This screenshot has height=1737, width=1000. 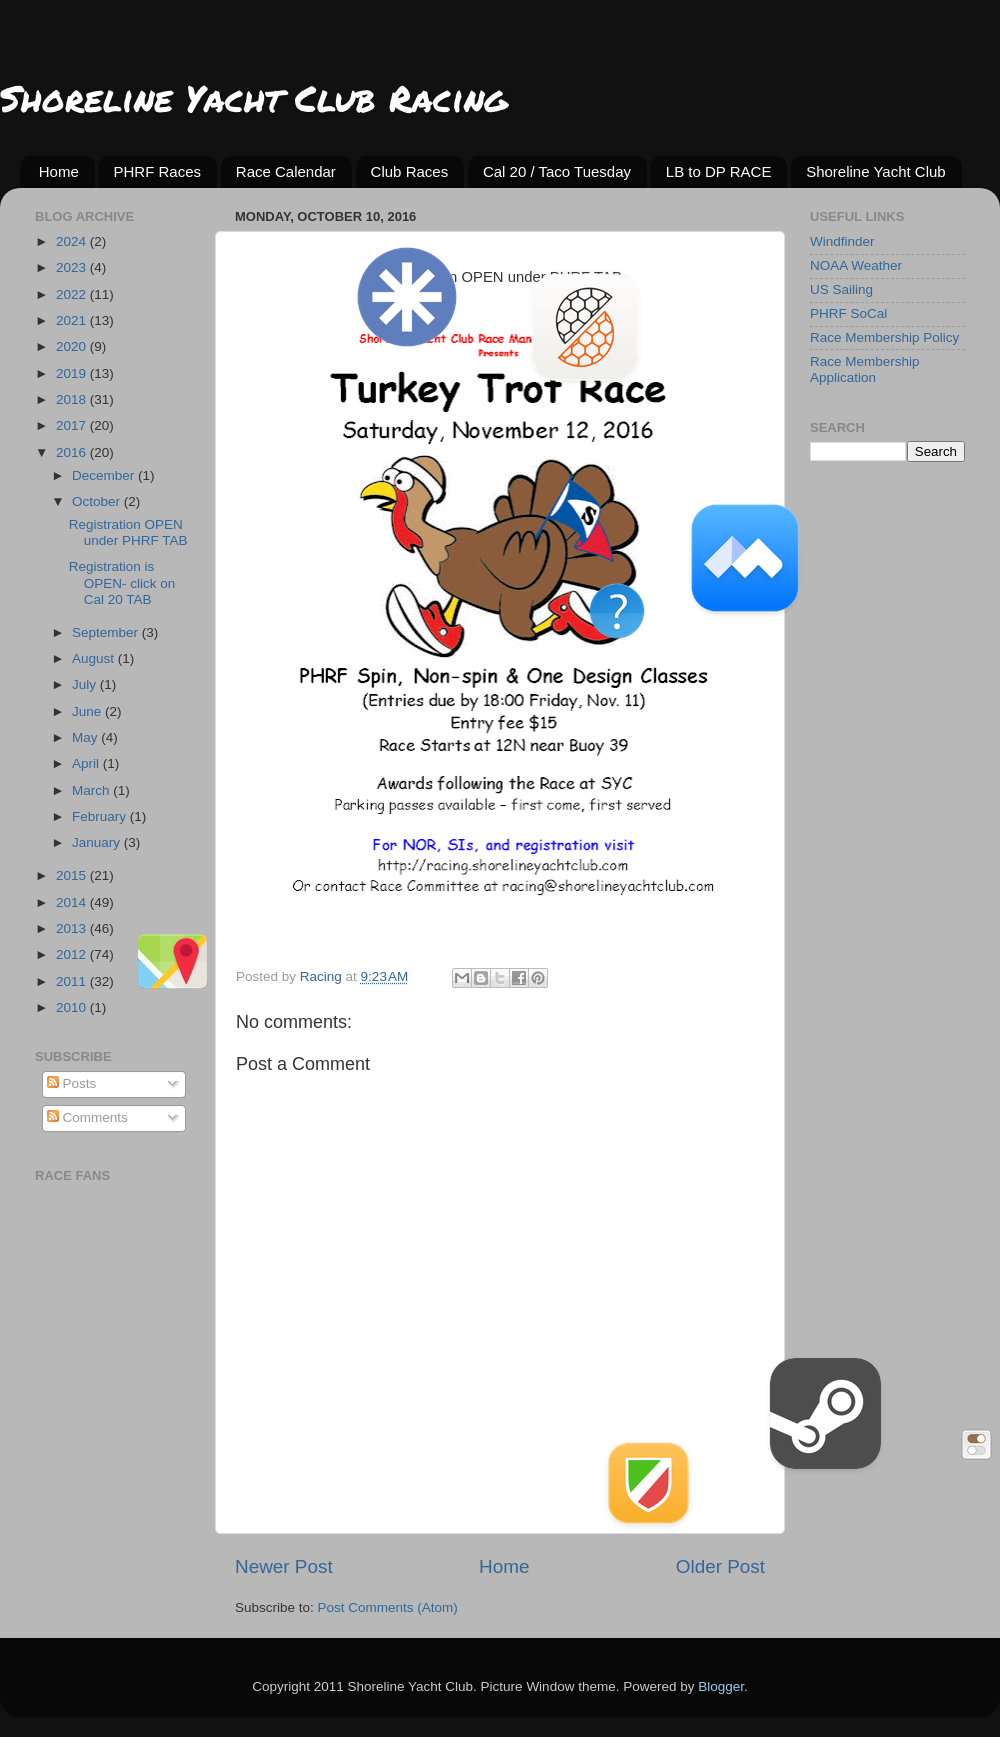 I want to click on open the help center or documentation, so click(x=617, y=611).